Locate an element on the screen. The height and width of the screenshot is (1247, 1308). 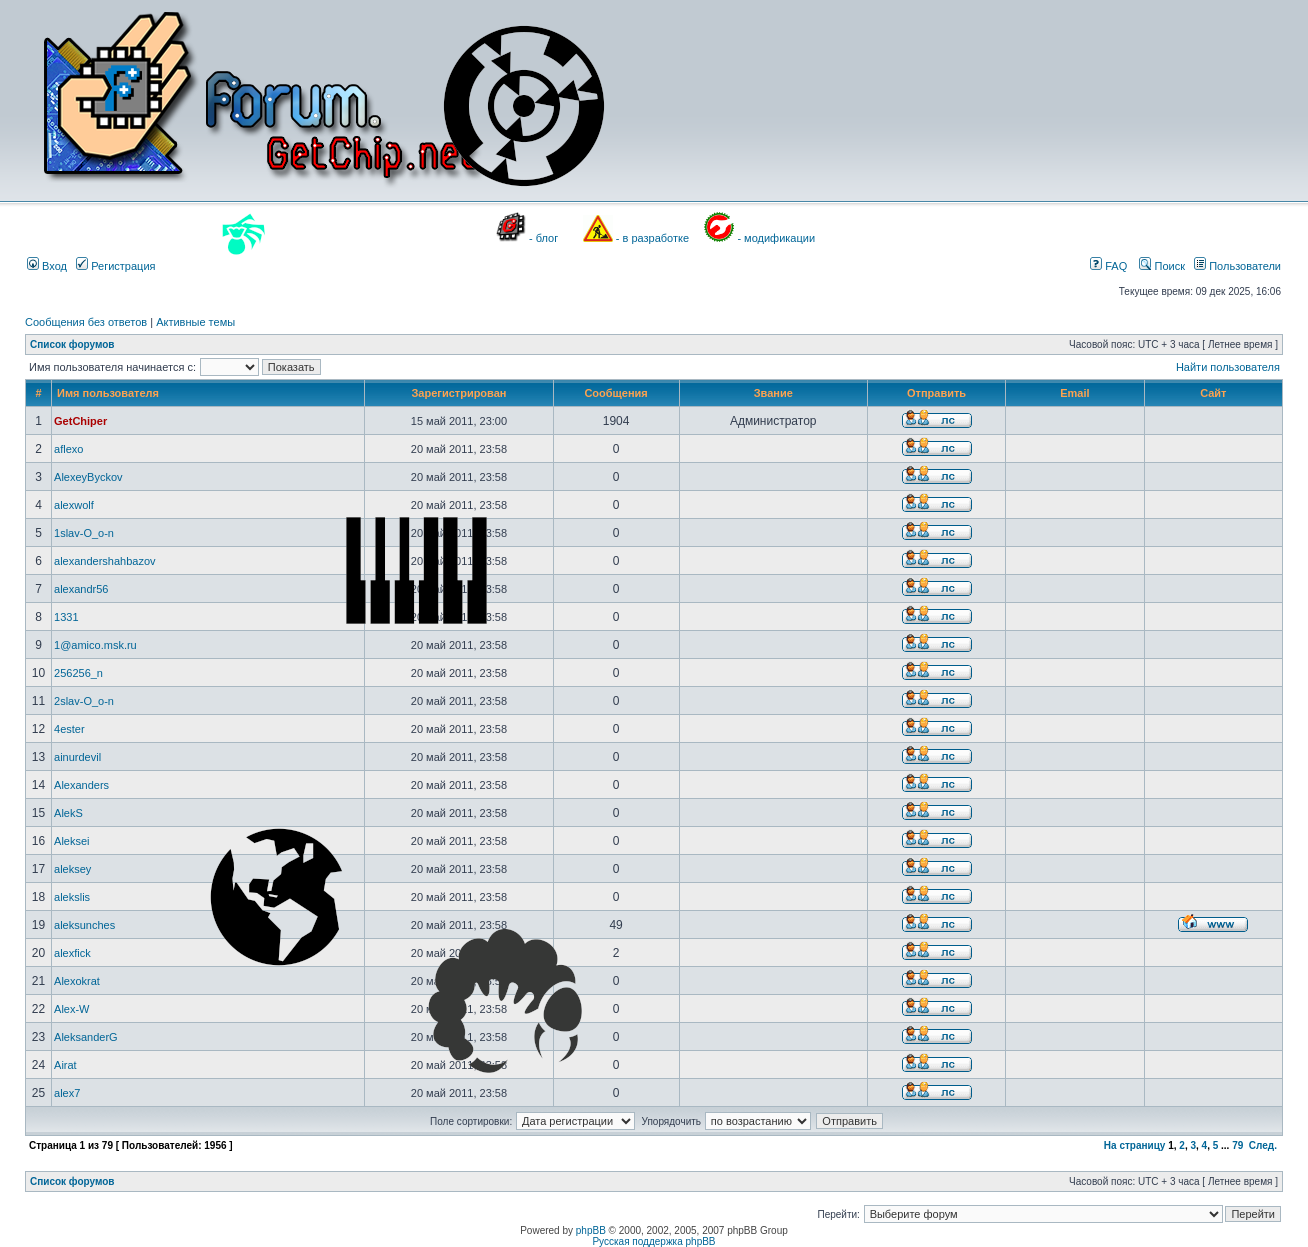
indicates pest infestation or decay status is located at coordinates (504, 1005).